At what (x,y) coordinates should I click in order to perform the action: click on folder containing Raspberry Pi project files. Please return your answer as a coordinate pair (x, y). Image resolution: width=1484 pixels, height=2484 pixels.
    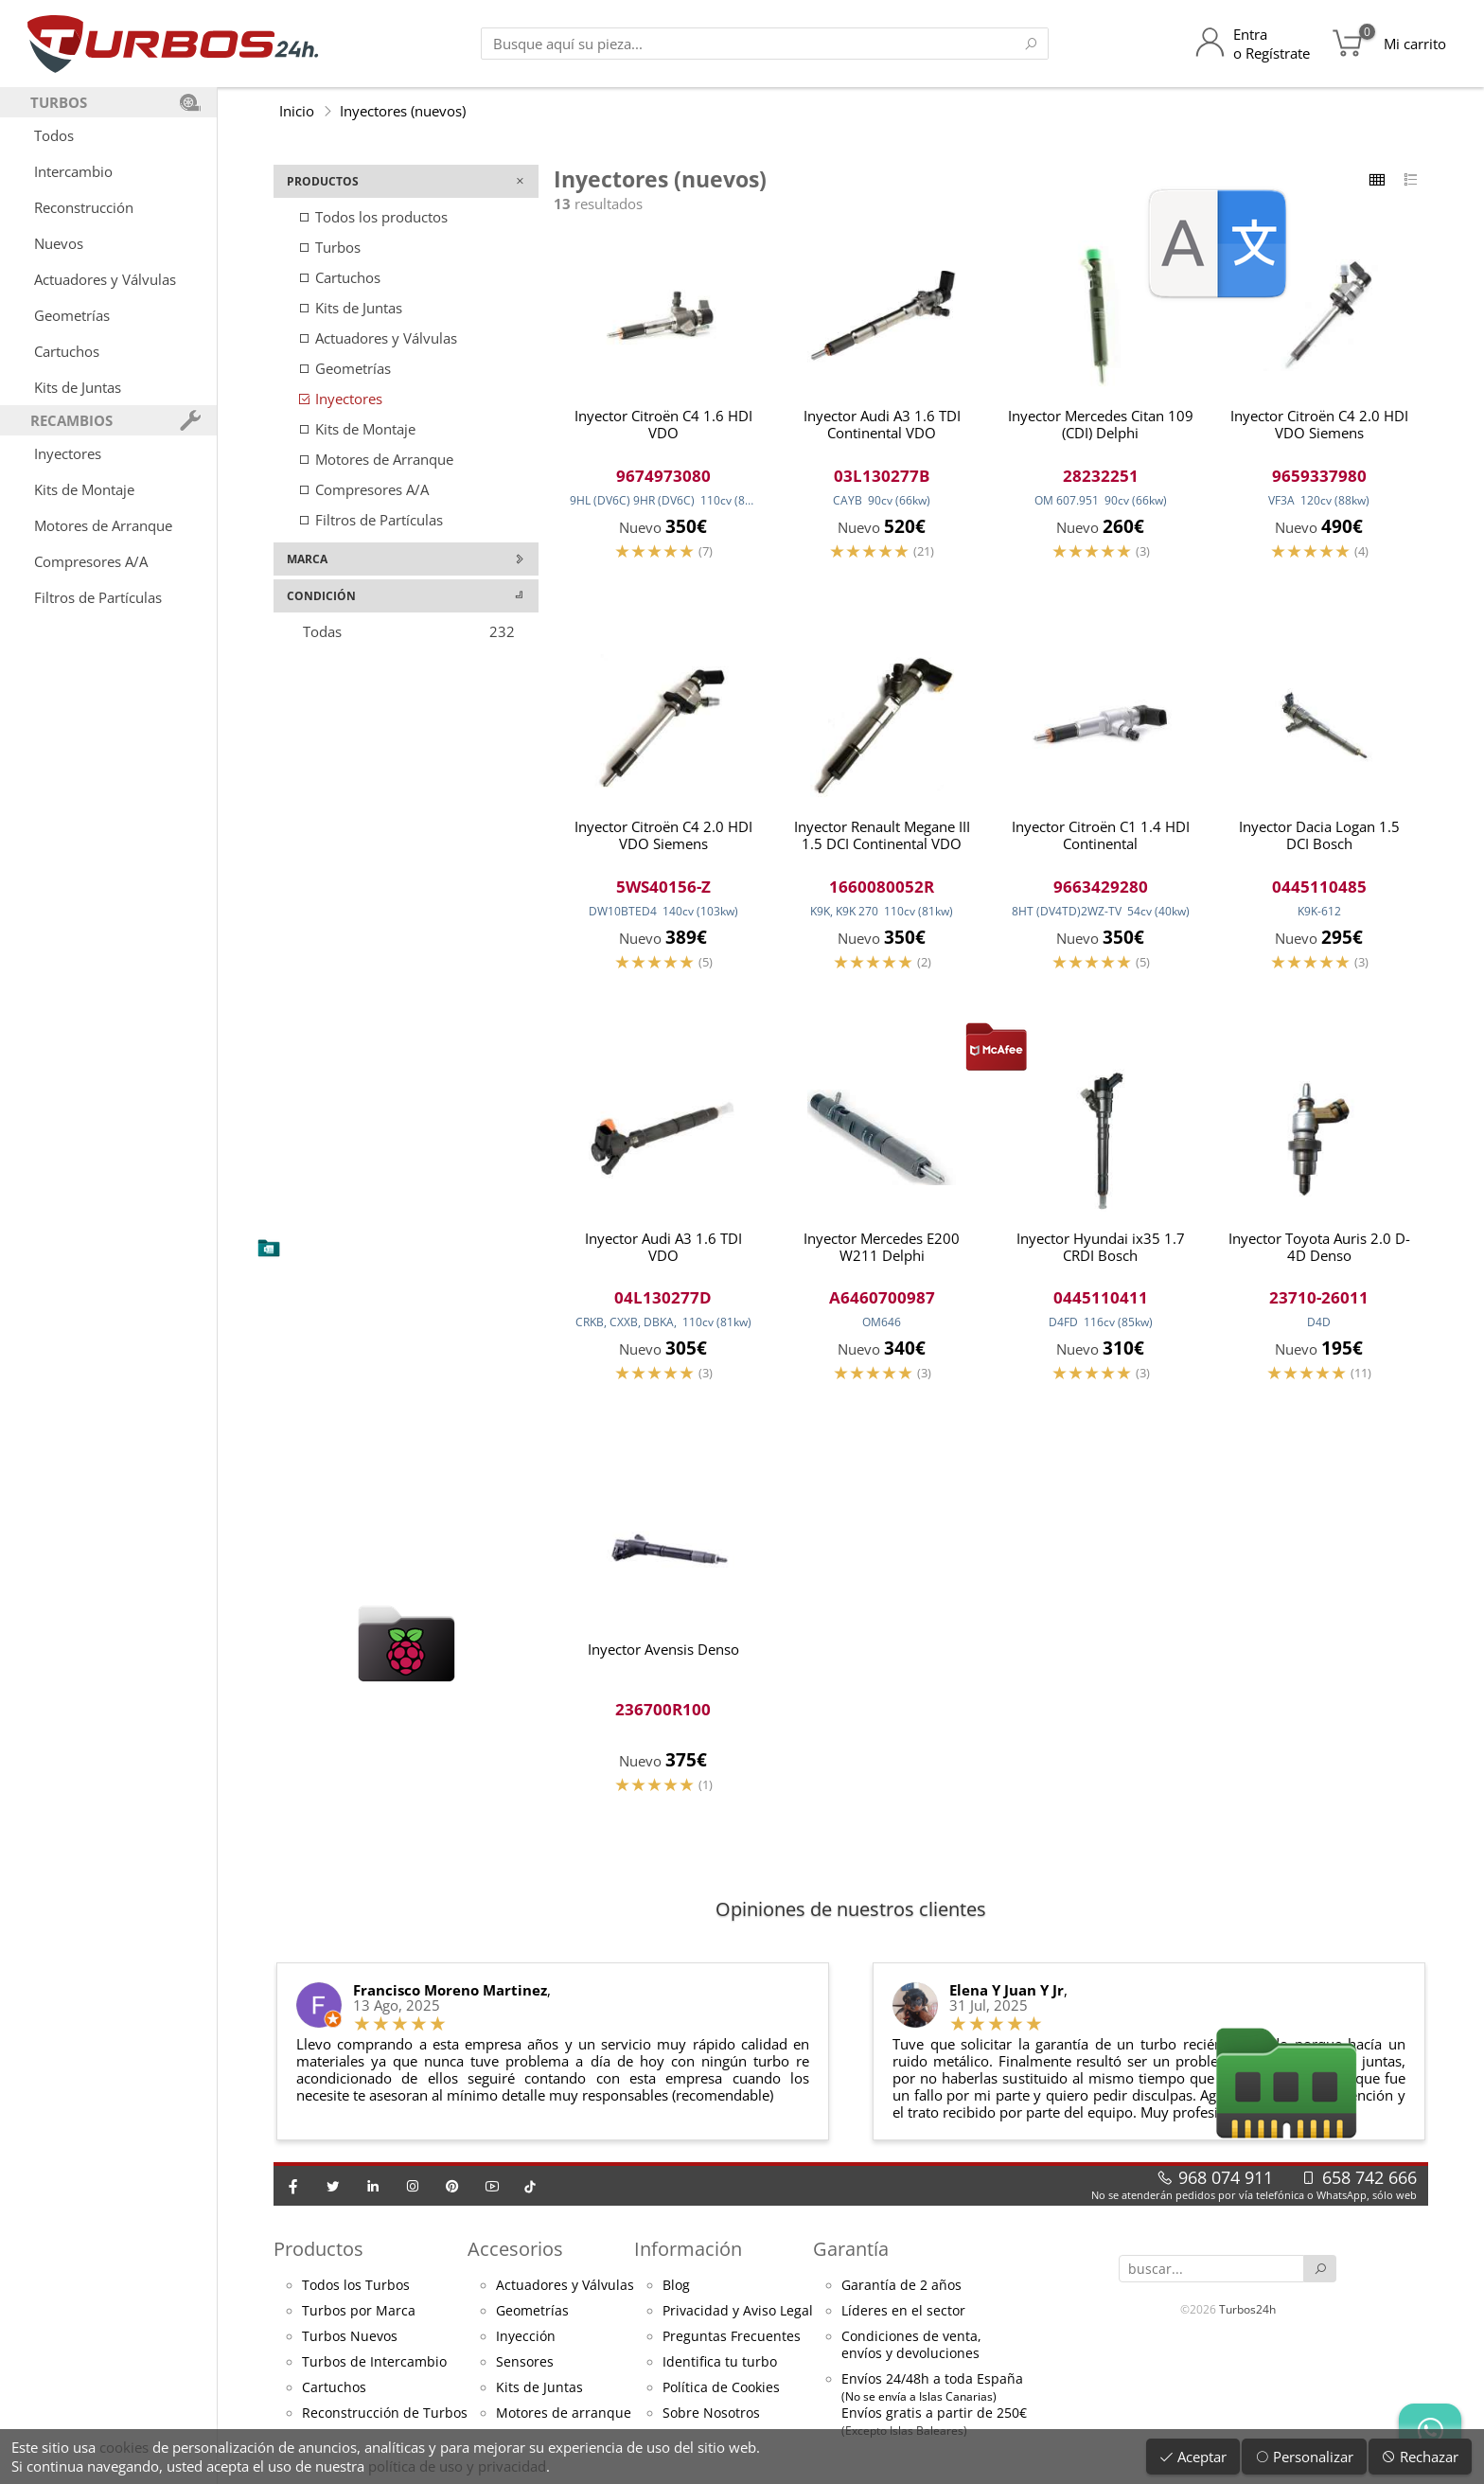
    Looking at the image, I should click on (406, 1646).